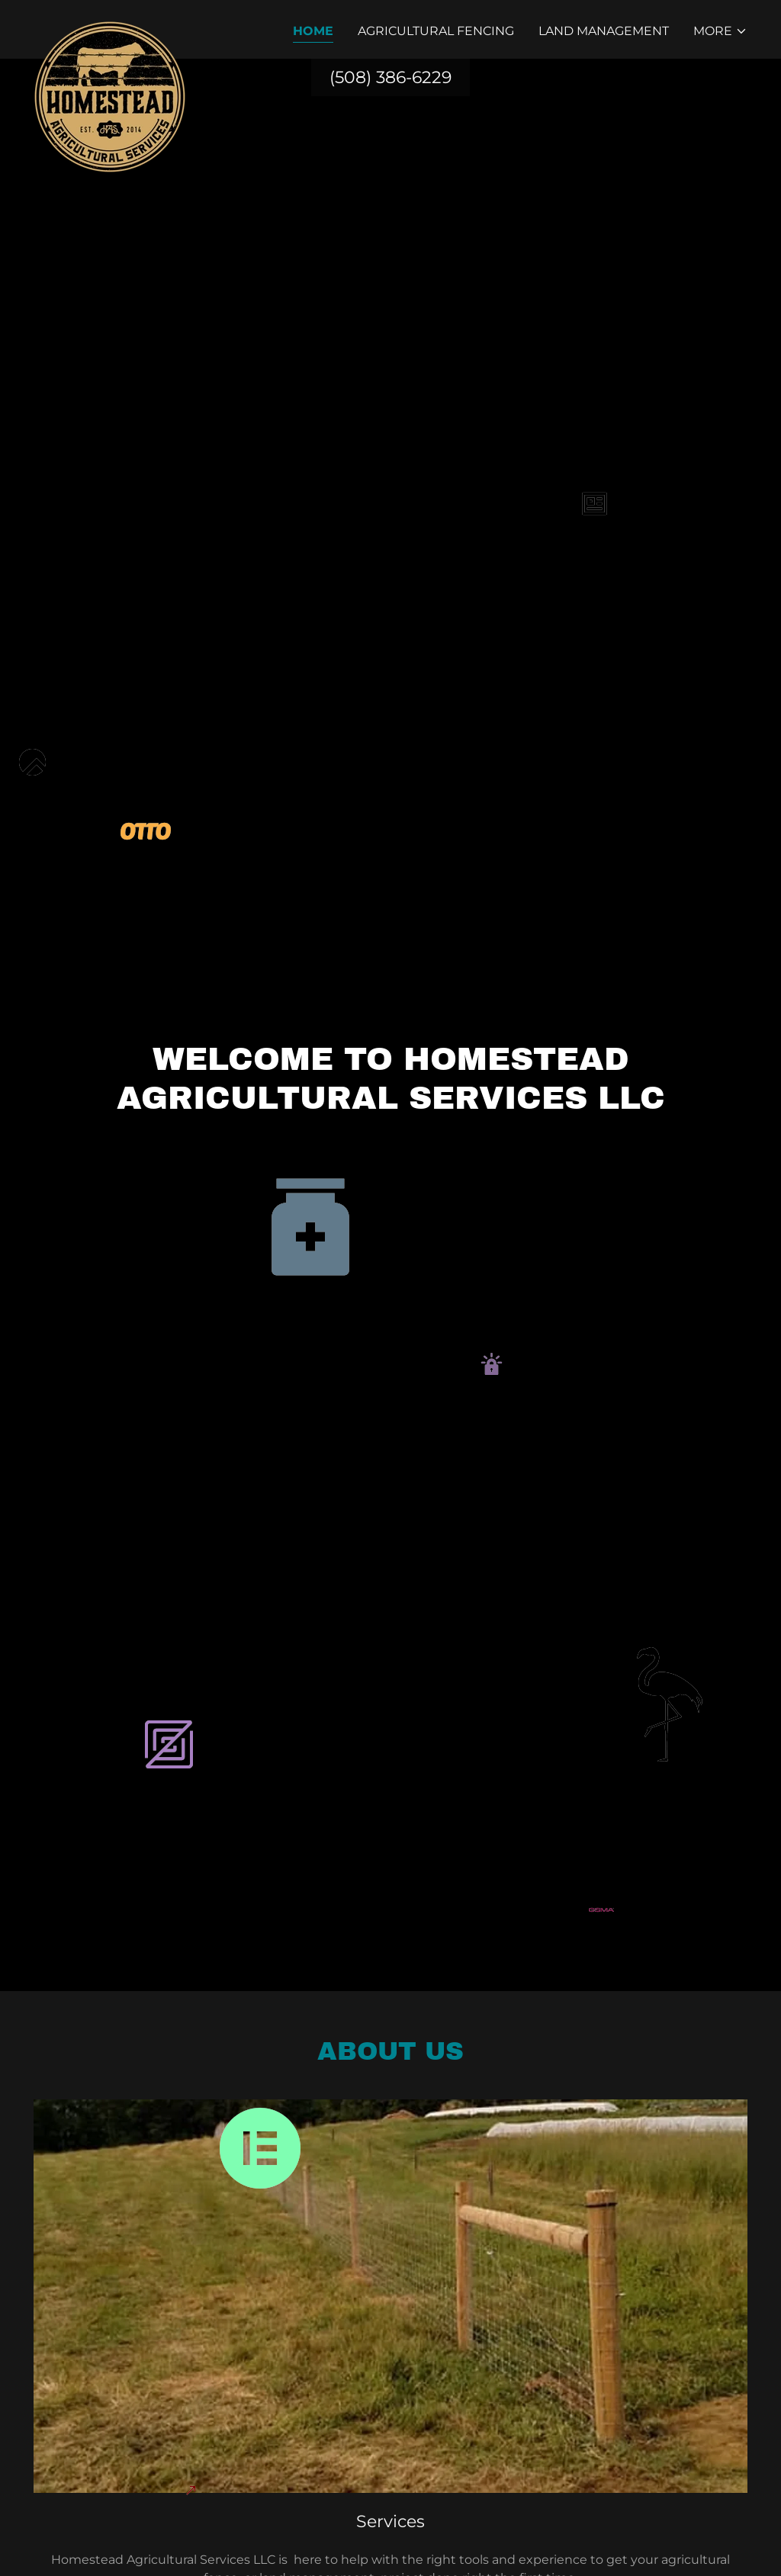  I want to click on view medication information, so click(310, 1227).